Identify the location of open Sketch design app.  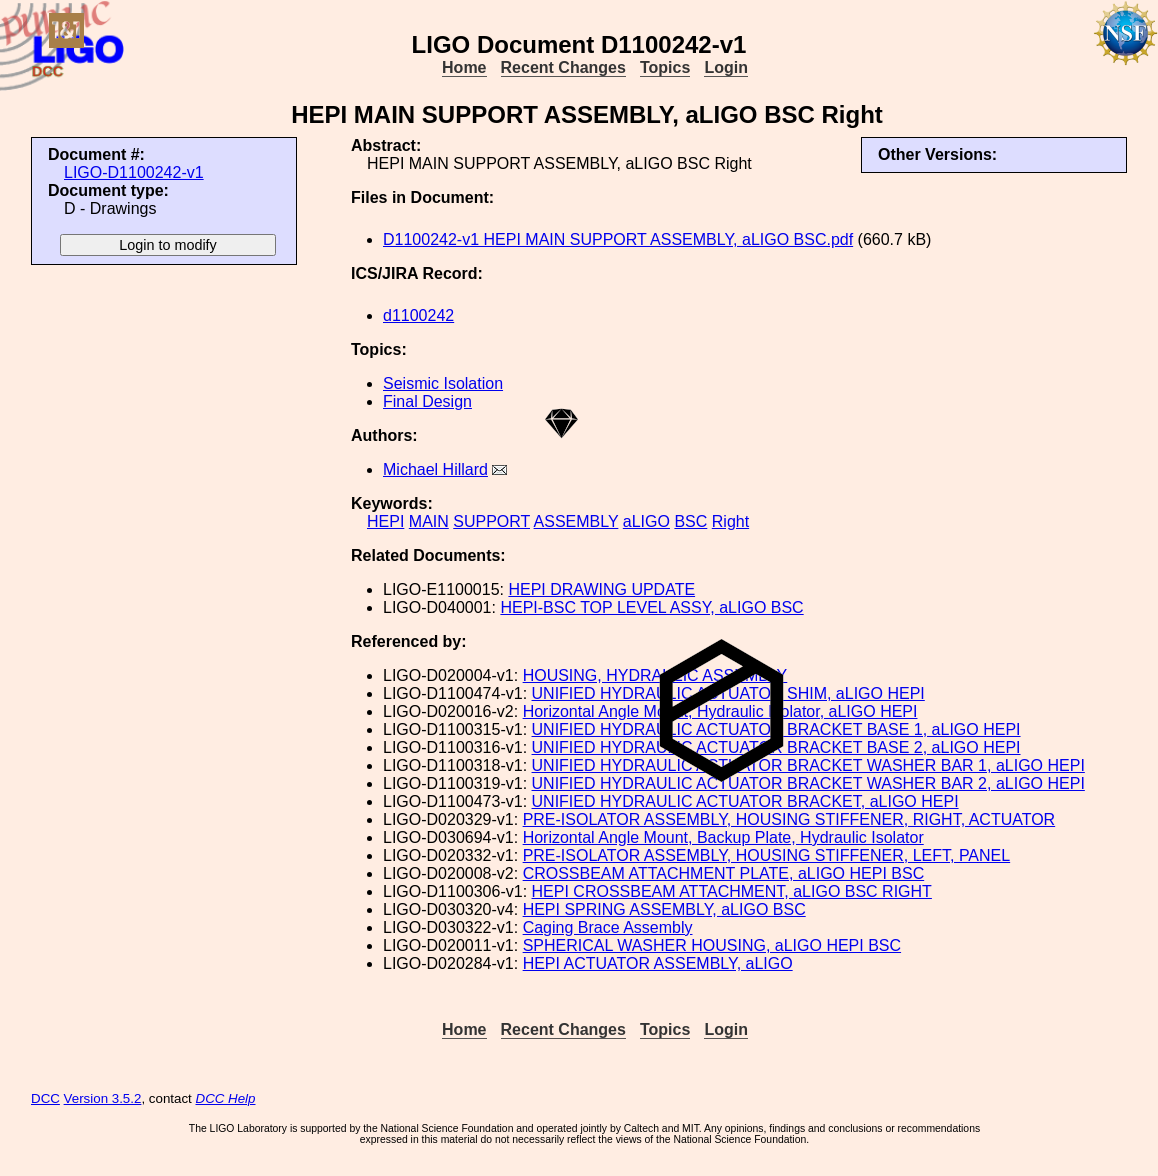
(561, 423).